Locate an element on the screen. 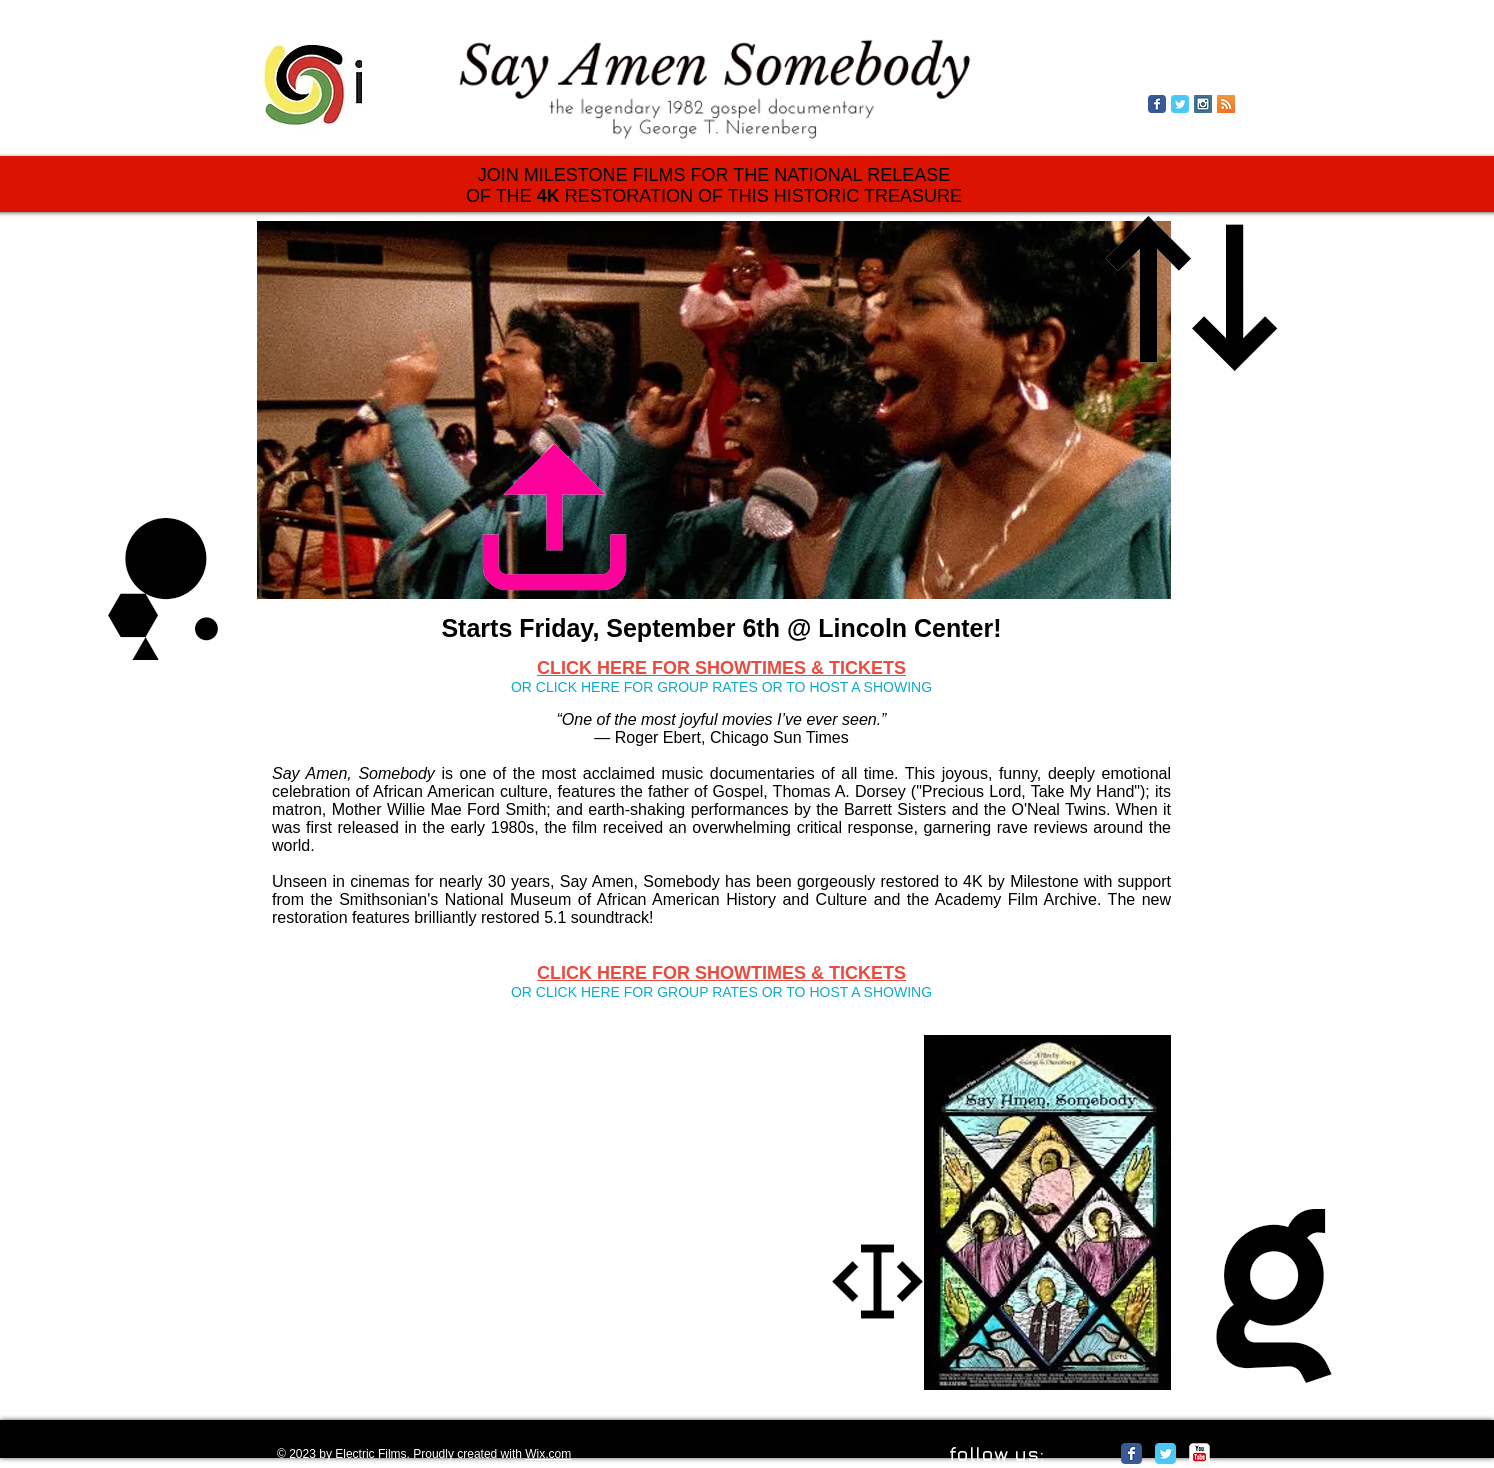  move or reposition the text cursor is located at coordinates (877, 1281).